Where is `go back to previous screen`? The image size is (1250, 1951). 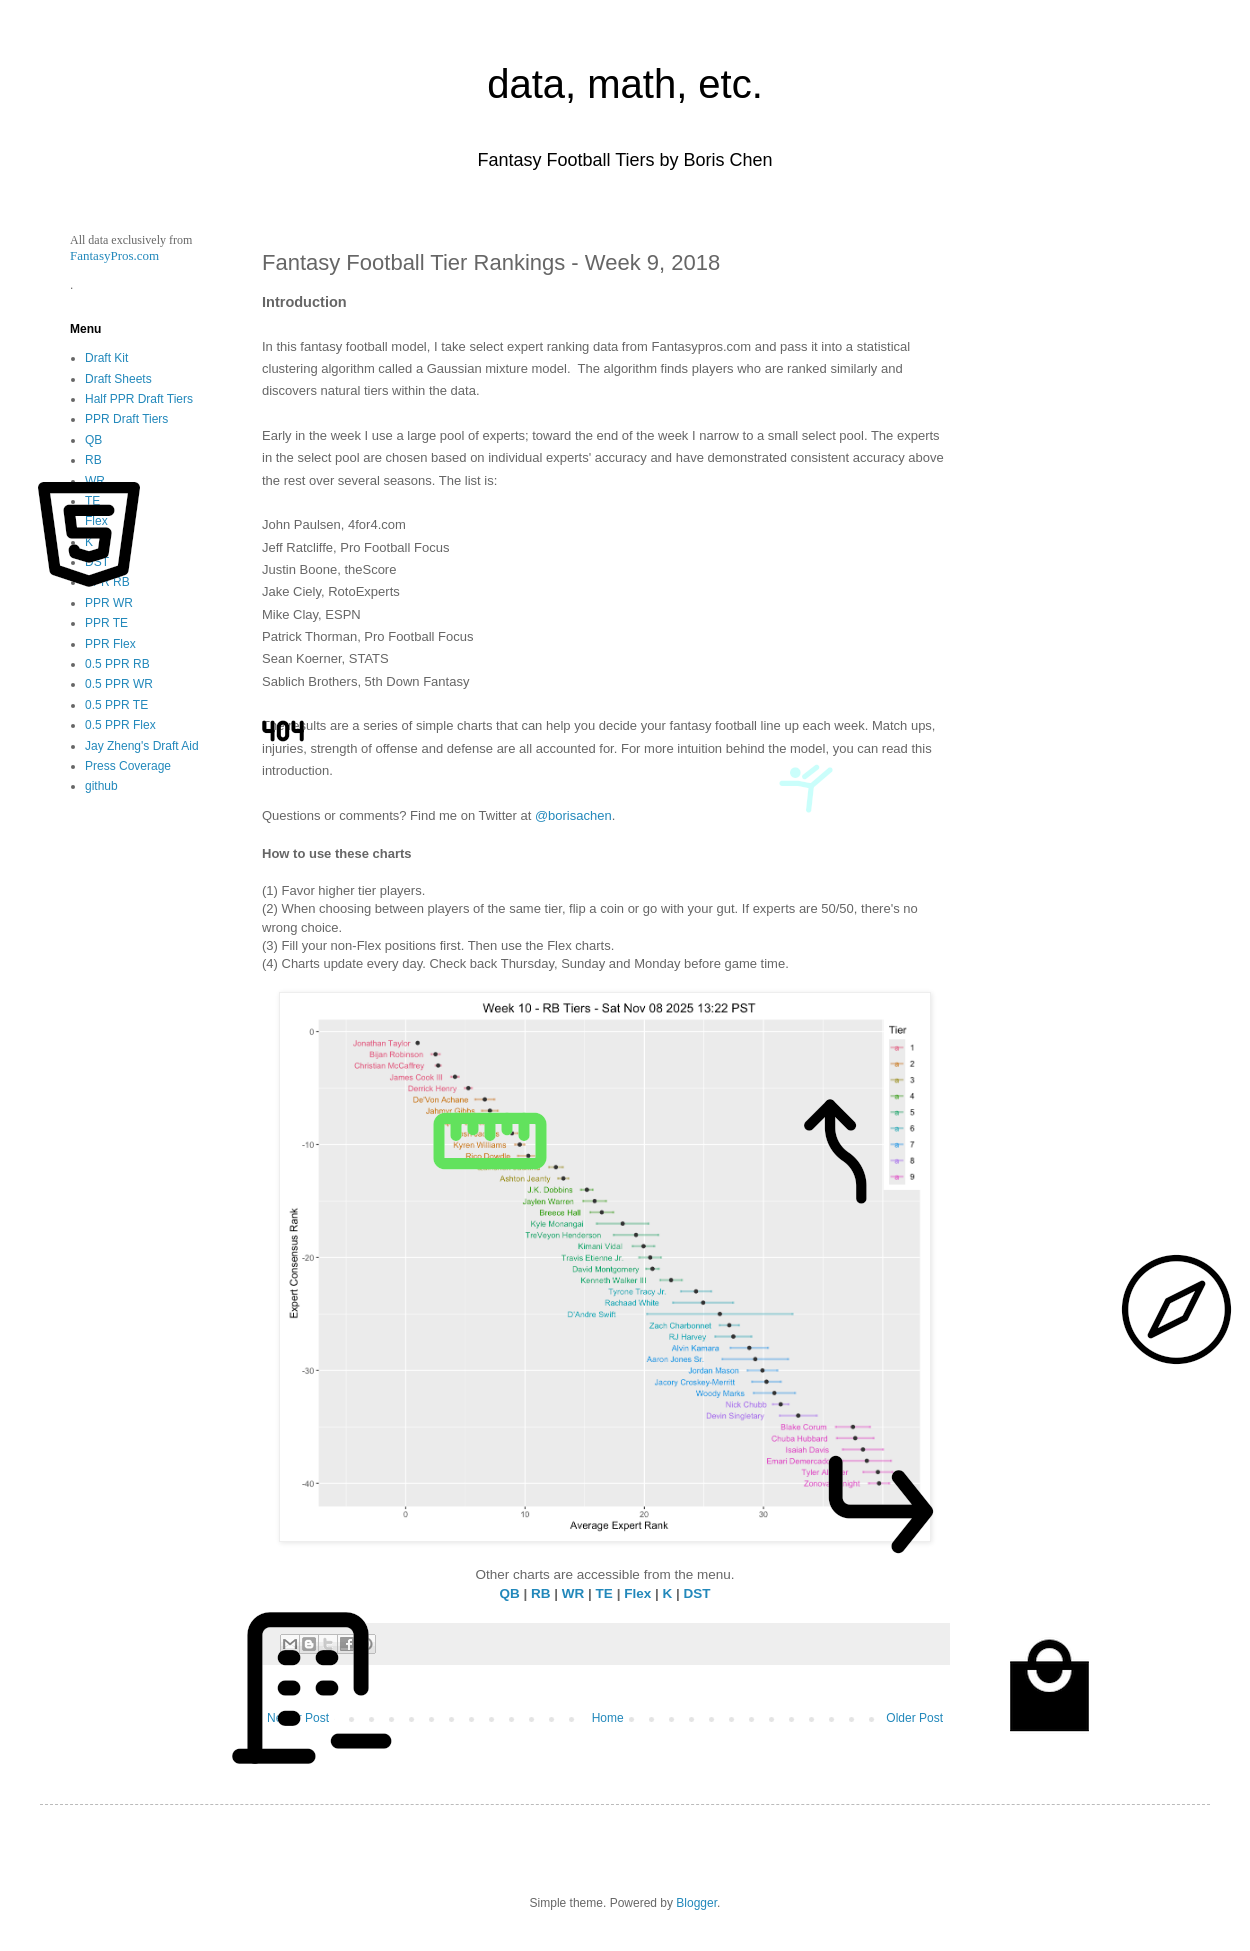
go back to previous screen is located at coordinates (840, 1151).